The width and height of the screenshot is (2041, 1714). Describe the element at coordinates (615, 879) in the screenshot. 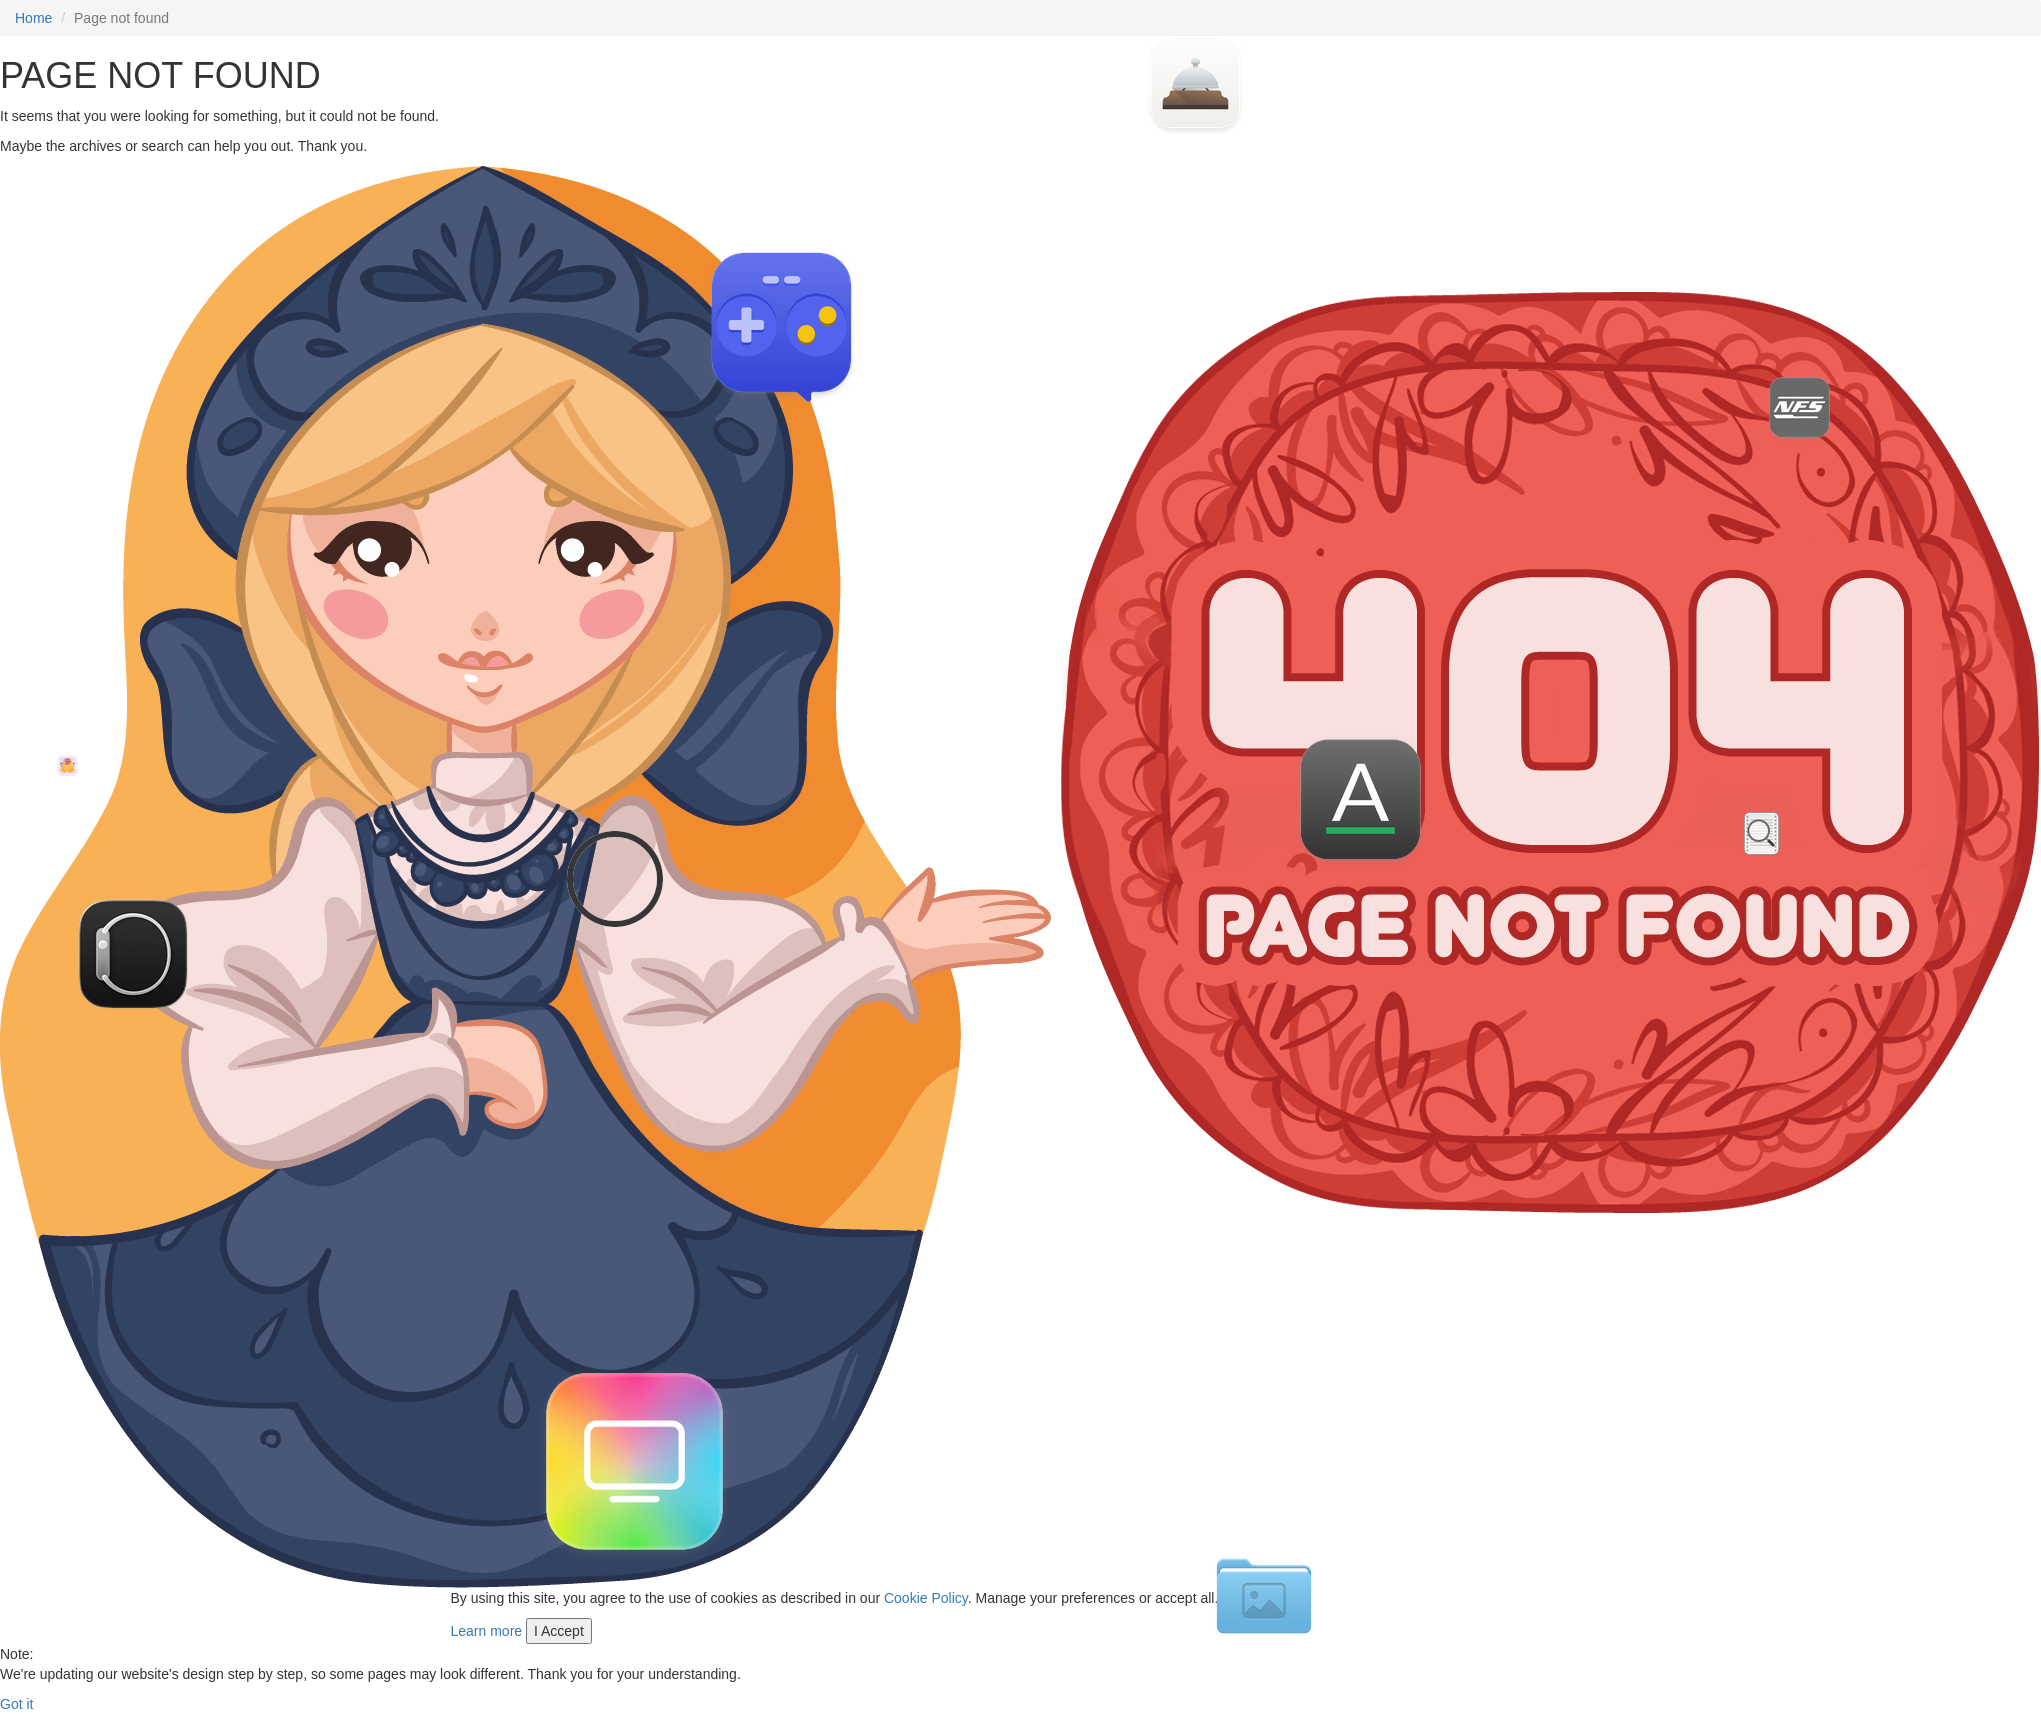

I see `indicates fullwidth input mode is active` at that location.